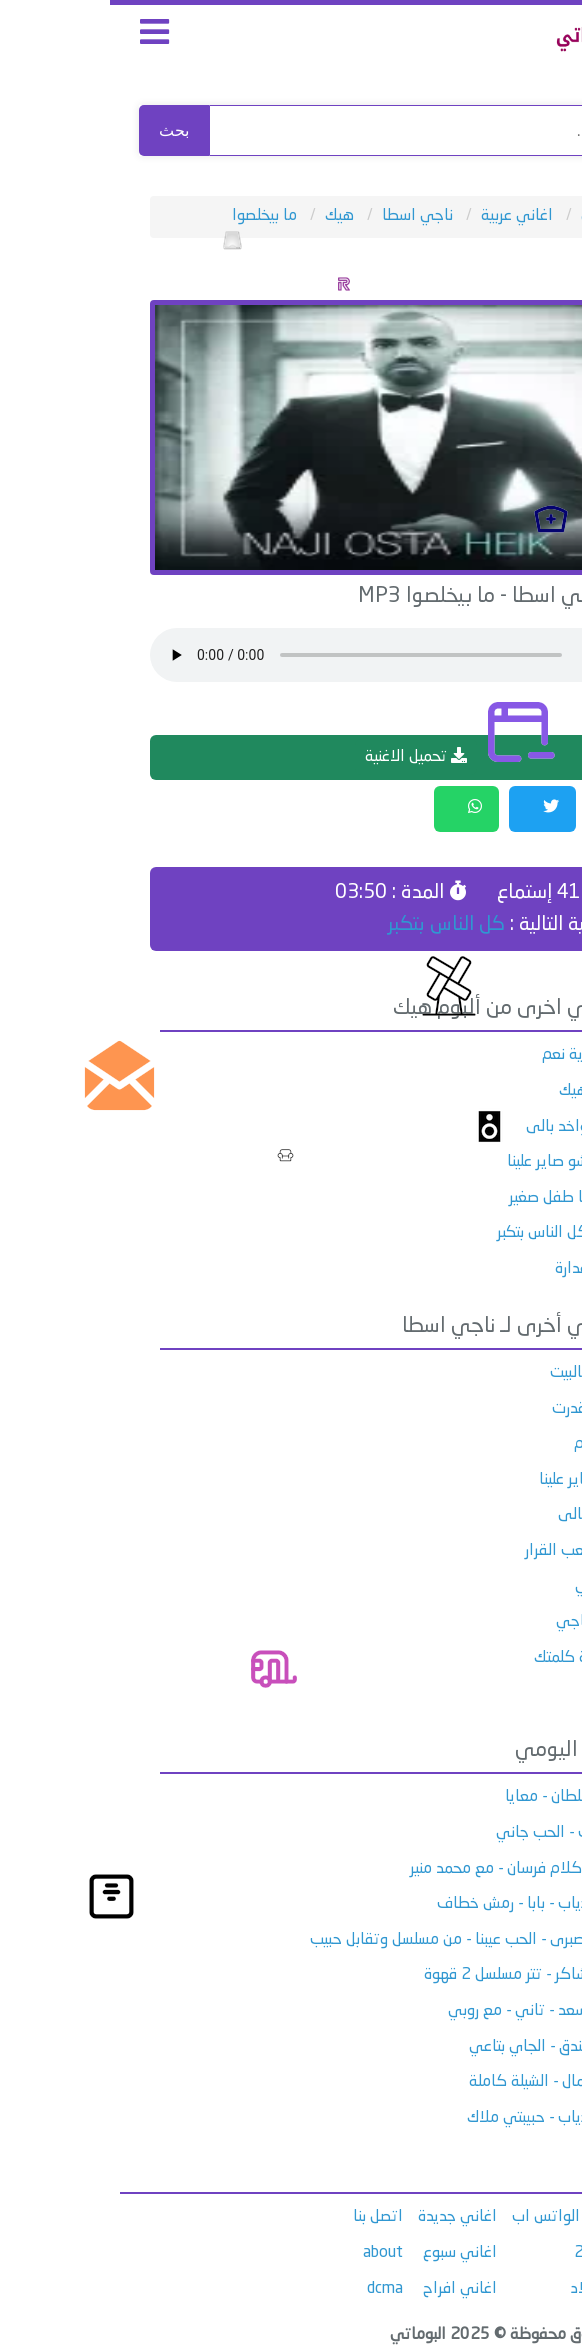  I want to click on remove a browser tab or window, so click(518, 732).